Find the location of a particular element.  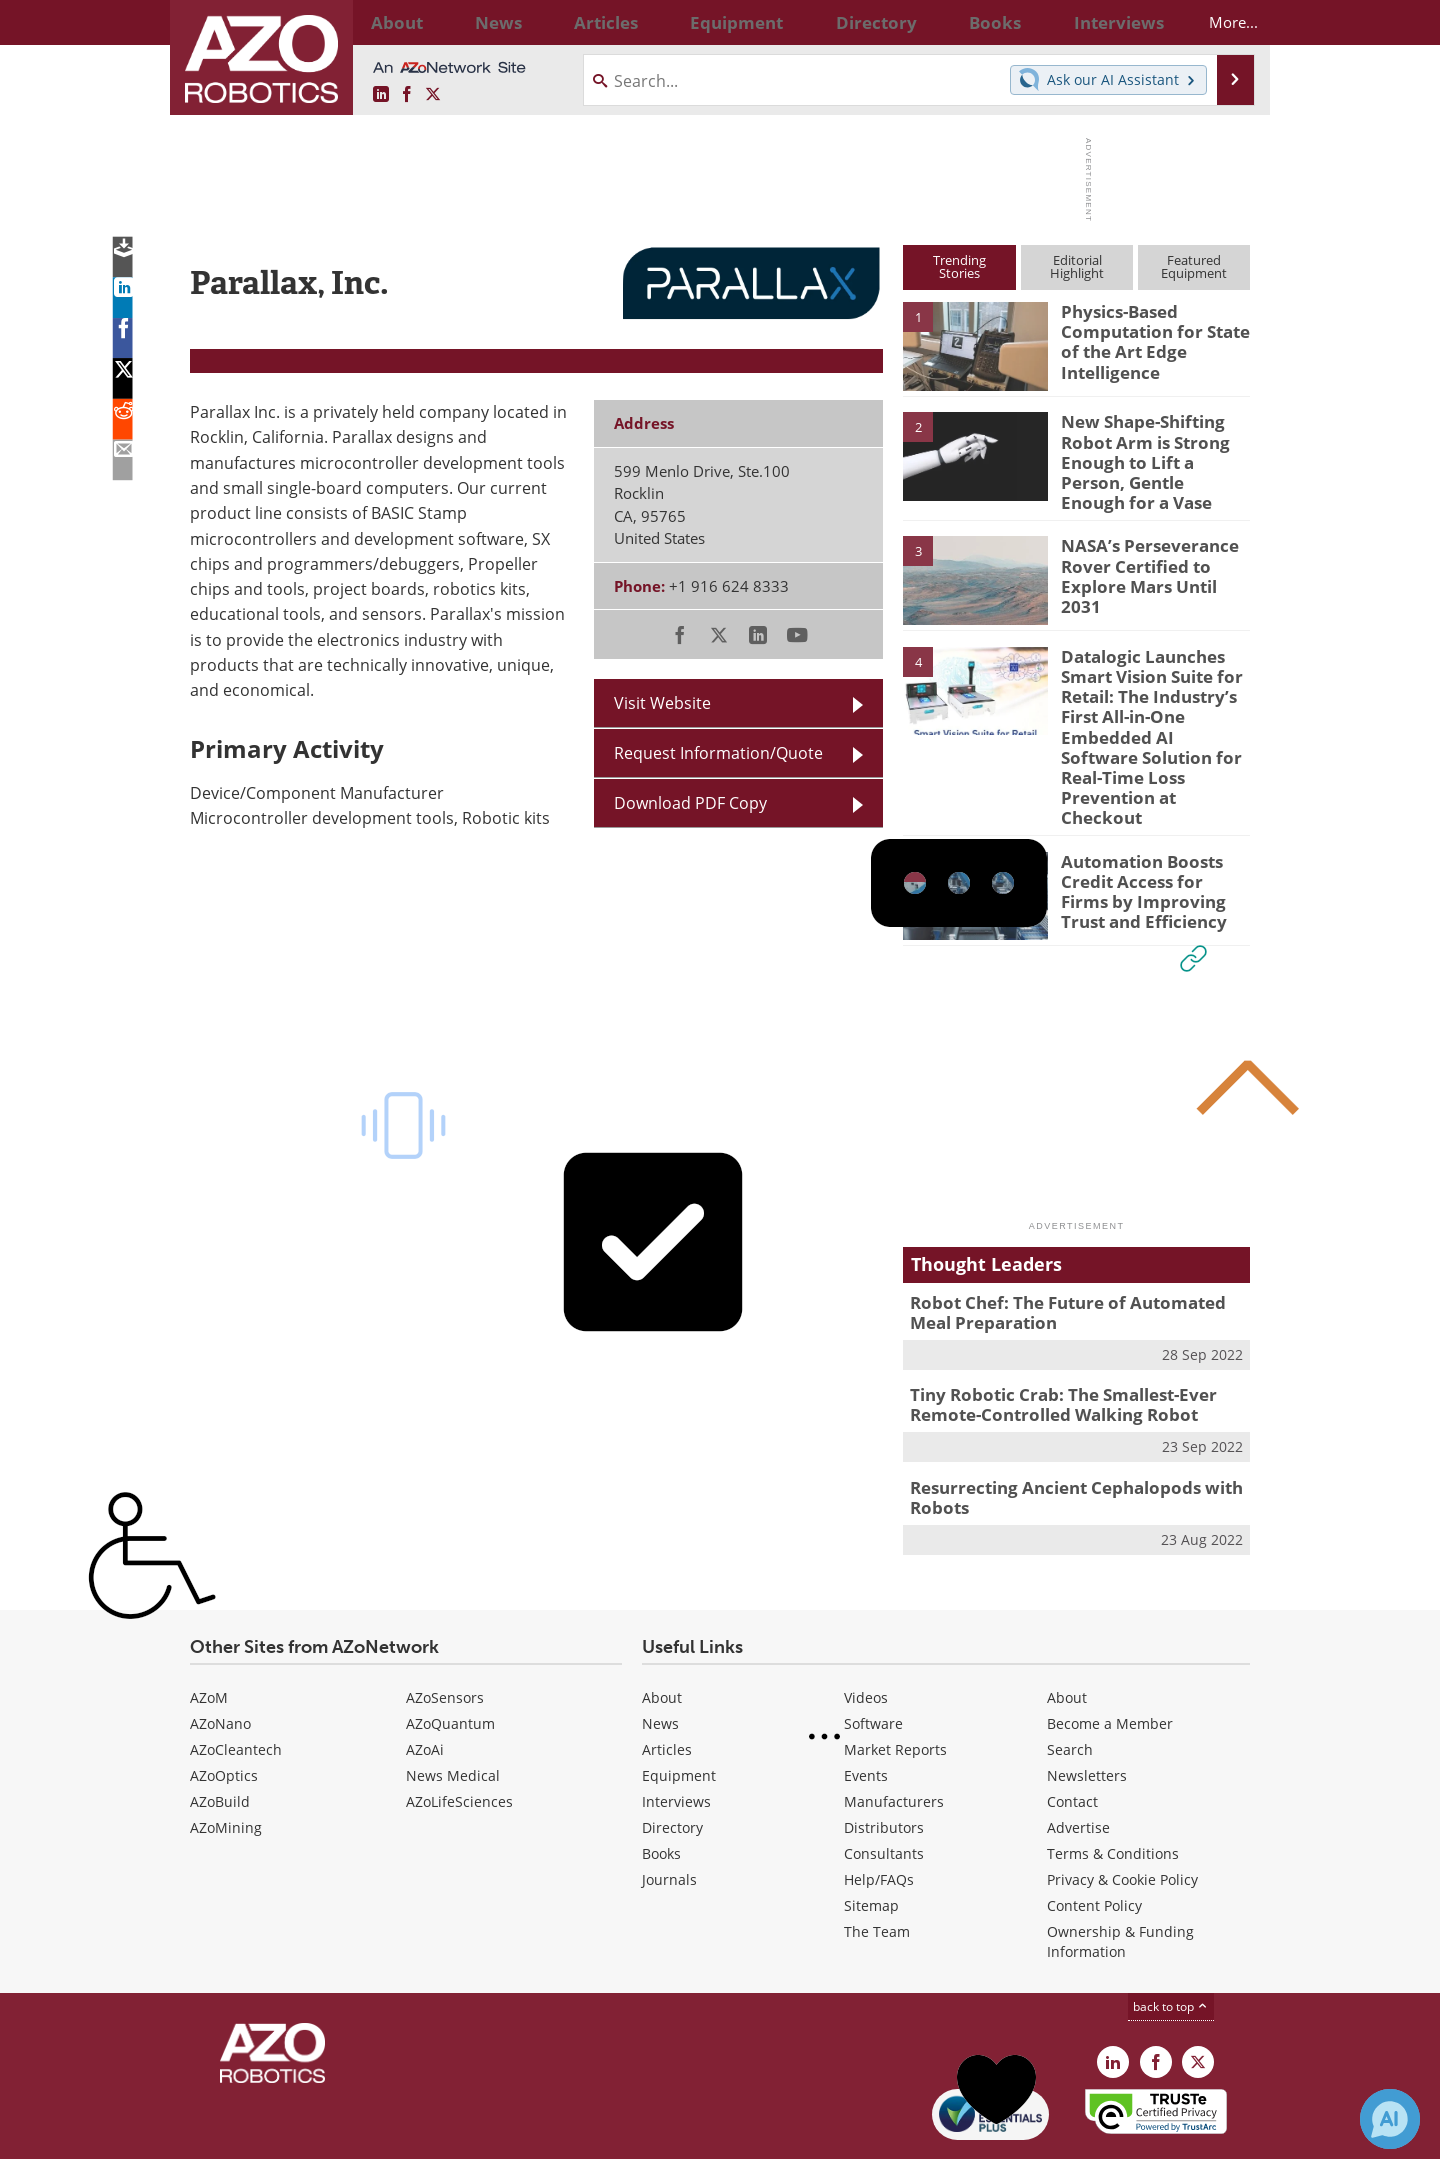

toggle vibrate mode on device is located at coordinates (403, 1125).